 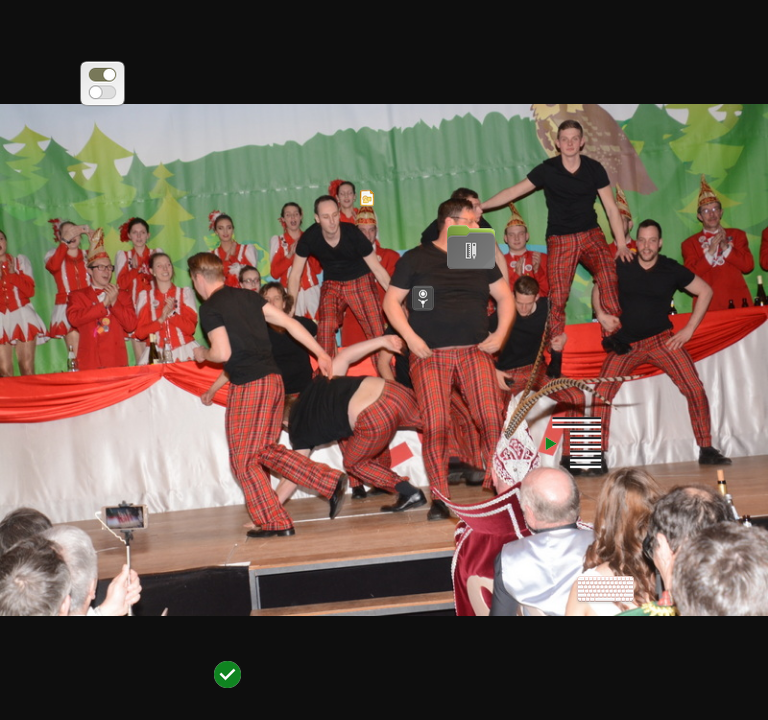 What do you see at coordinates (102, 83) in the screenshot?
I see `open system tweaks or customization settings` at bounding box center [102, 83].